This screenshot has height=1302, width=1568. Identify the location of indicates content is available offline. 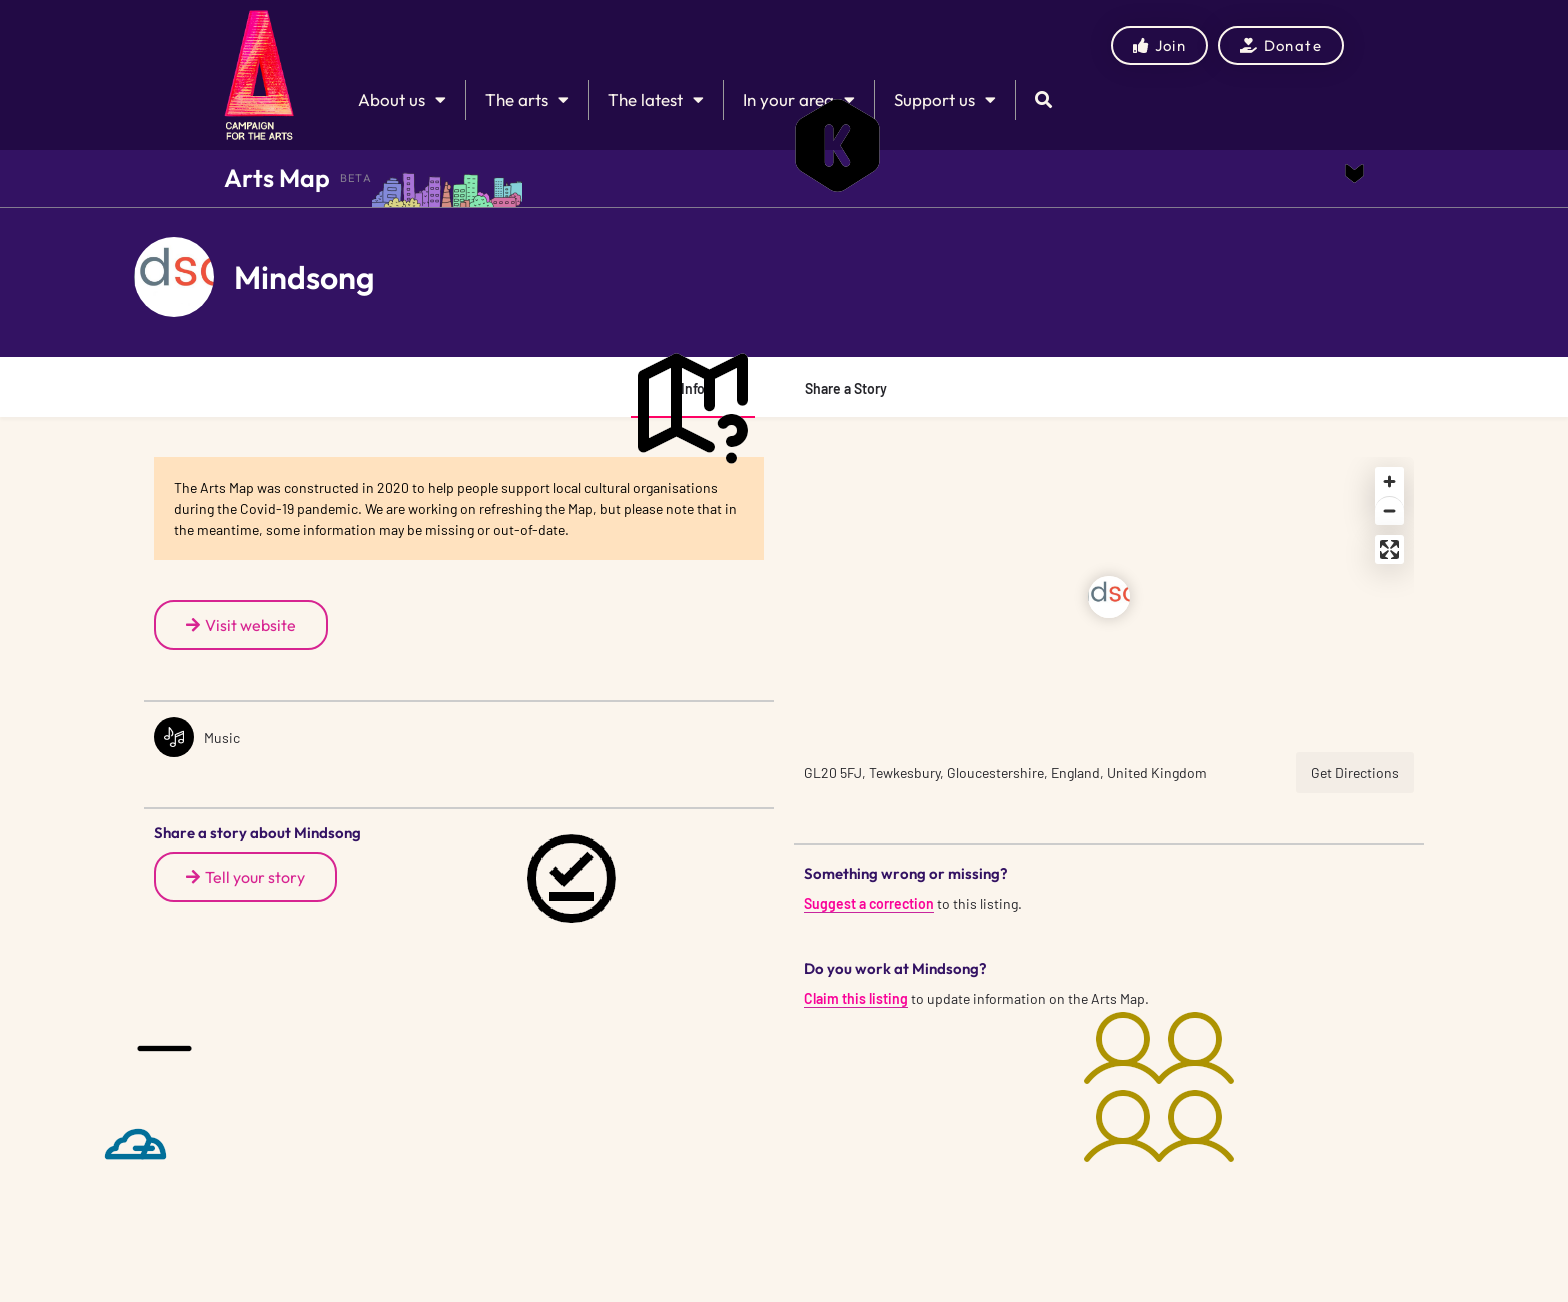
(571, 878).